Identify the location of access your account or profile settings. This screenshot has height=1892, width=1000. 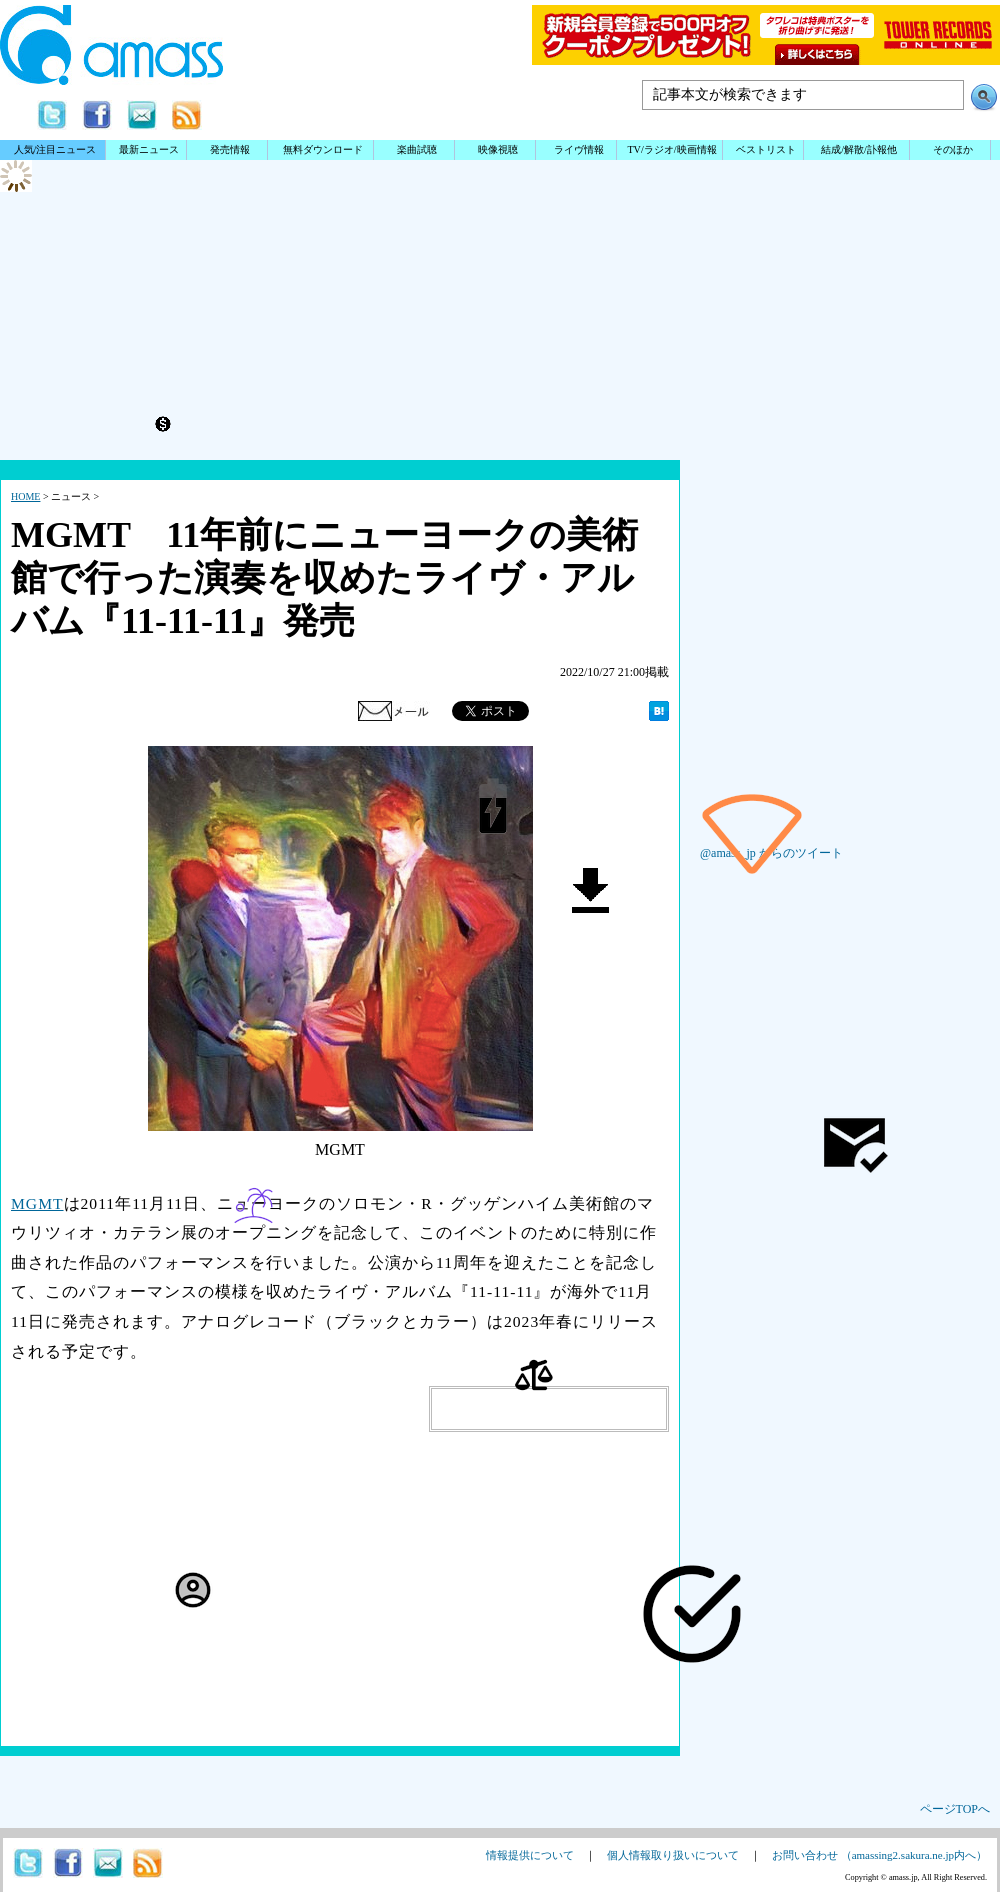
(193, 1590).